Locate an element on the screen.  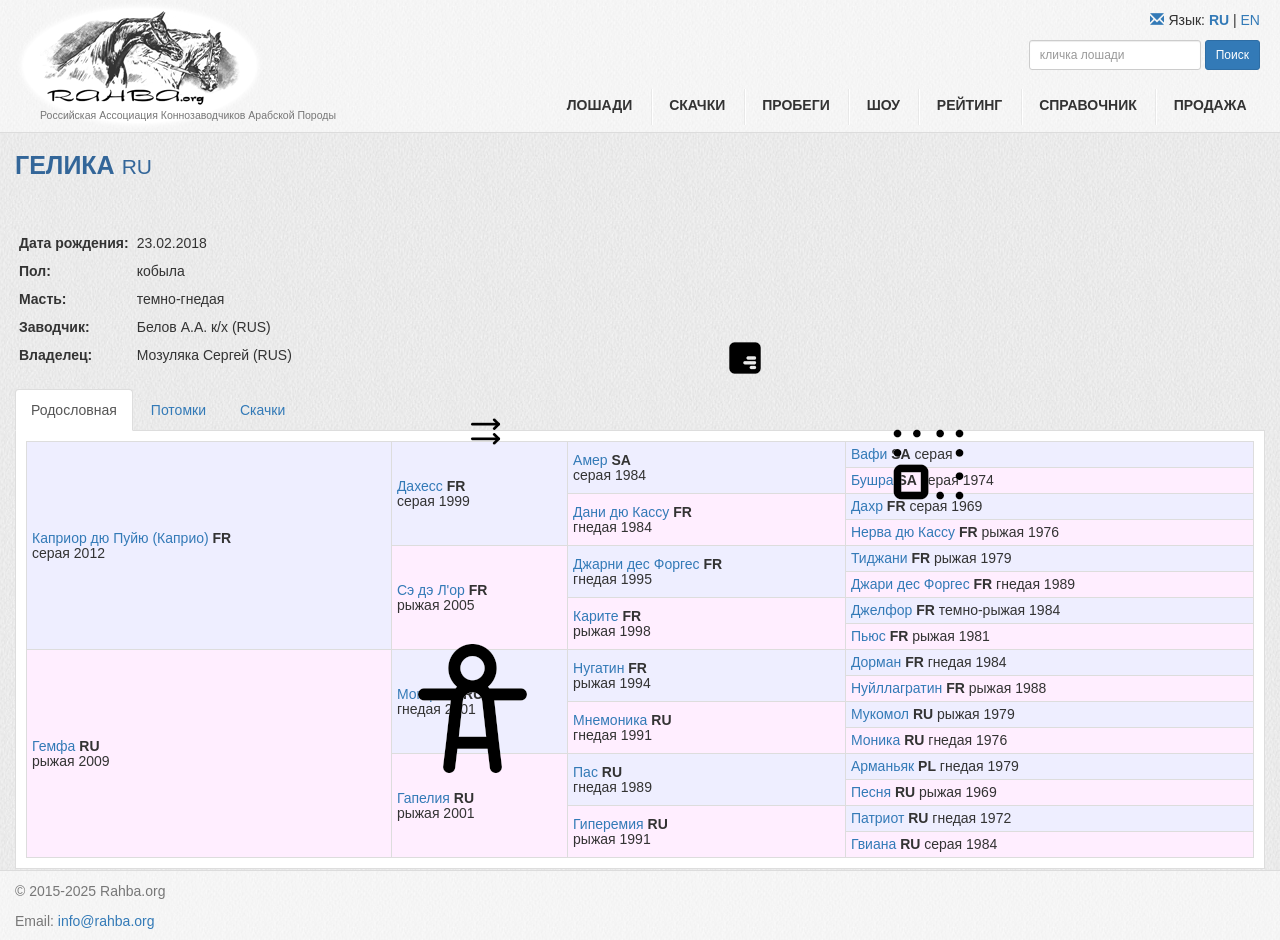
access accessibility settings is located at coordinates (472, 708).